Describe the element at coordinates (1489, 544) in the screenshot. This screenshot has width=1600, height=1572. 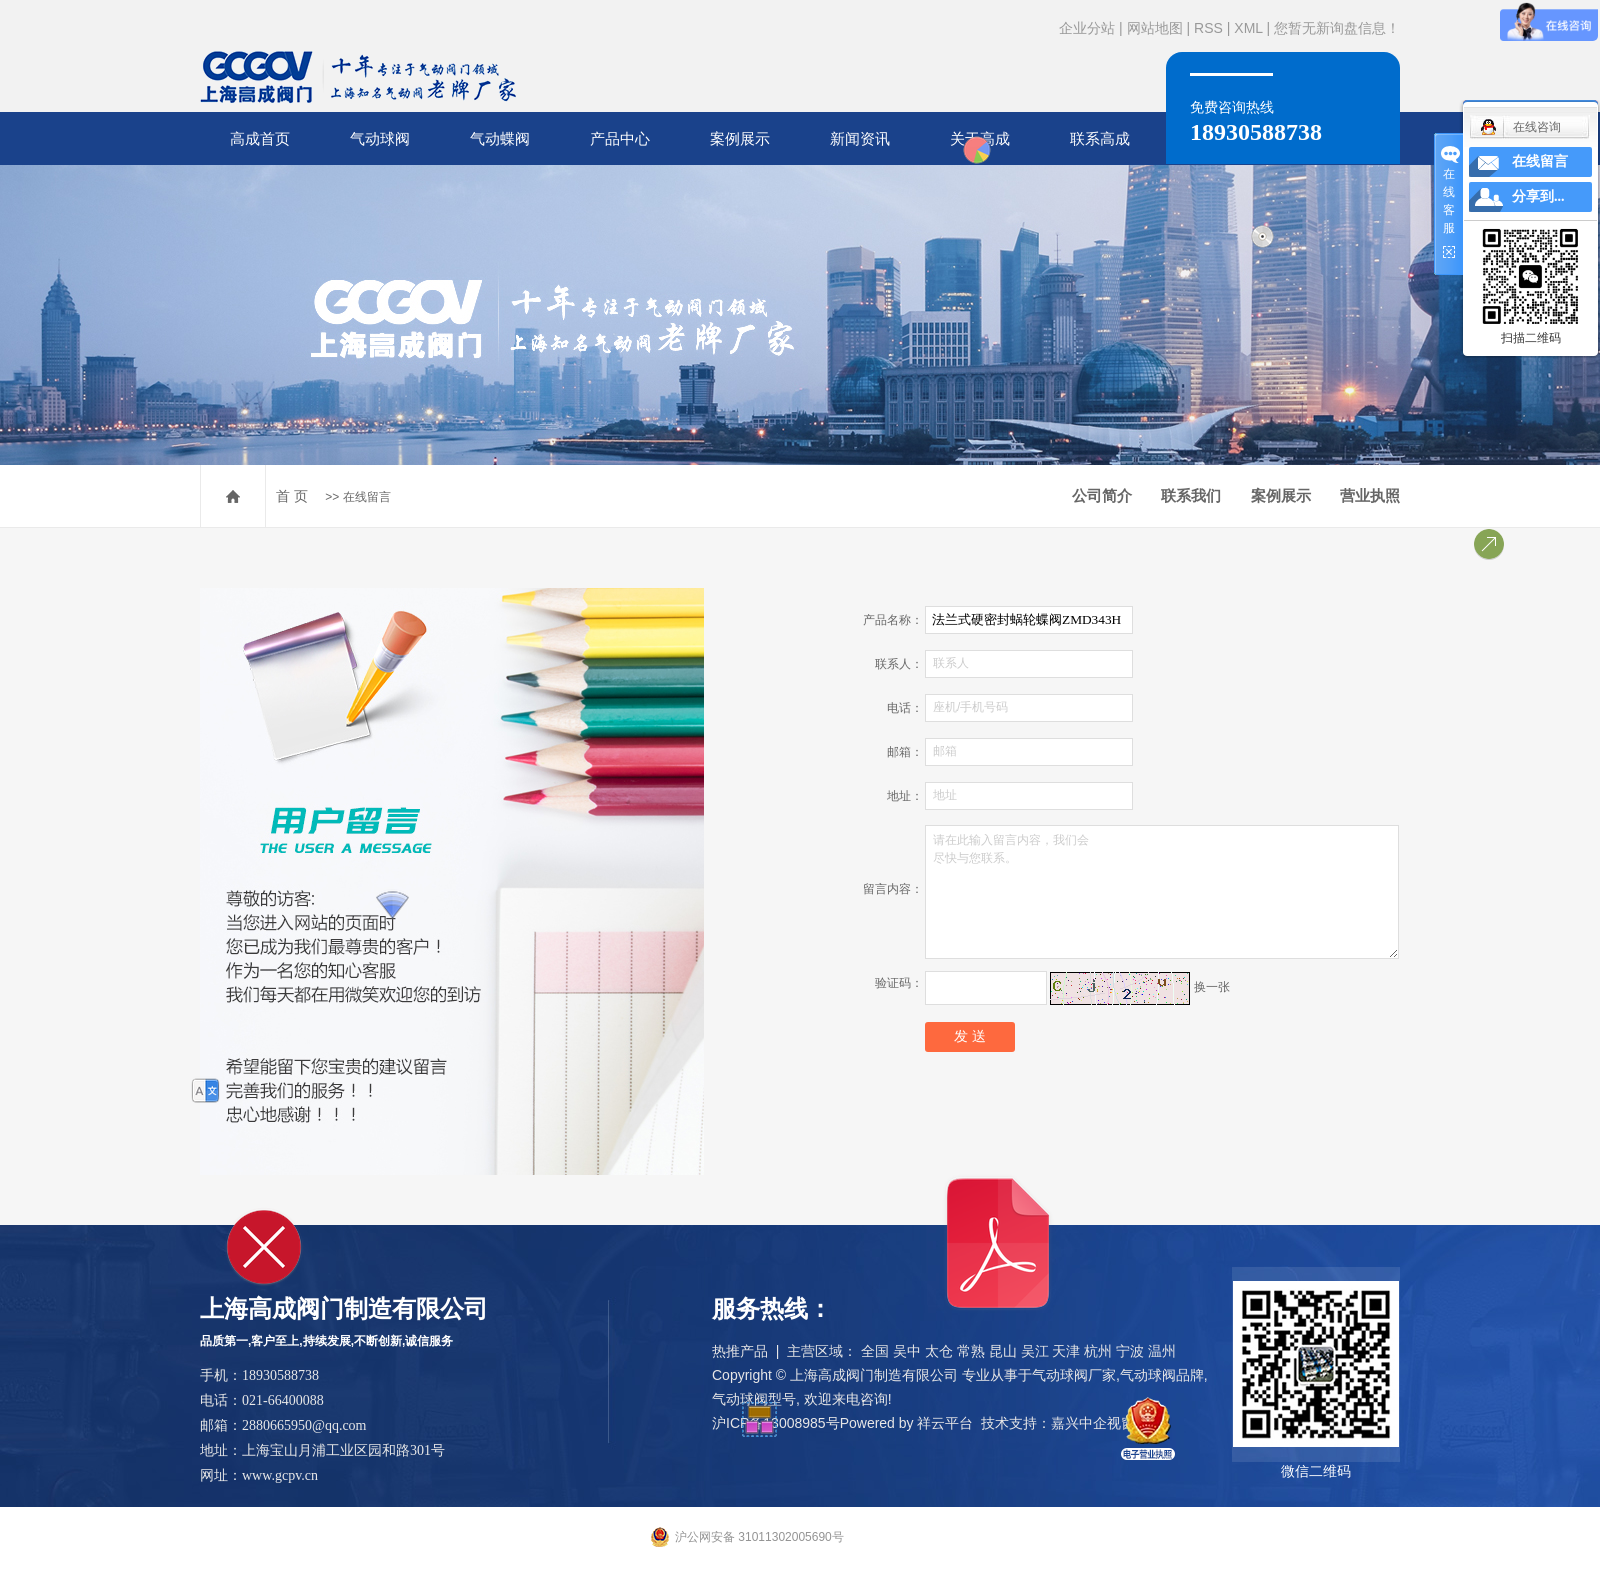
I see `indicates a symbolic link or shortcut to another file` at that location.